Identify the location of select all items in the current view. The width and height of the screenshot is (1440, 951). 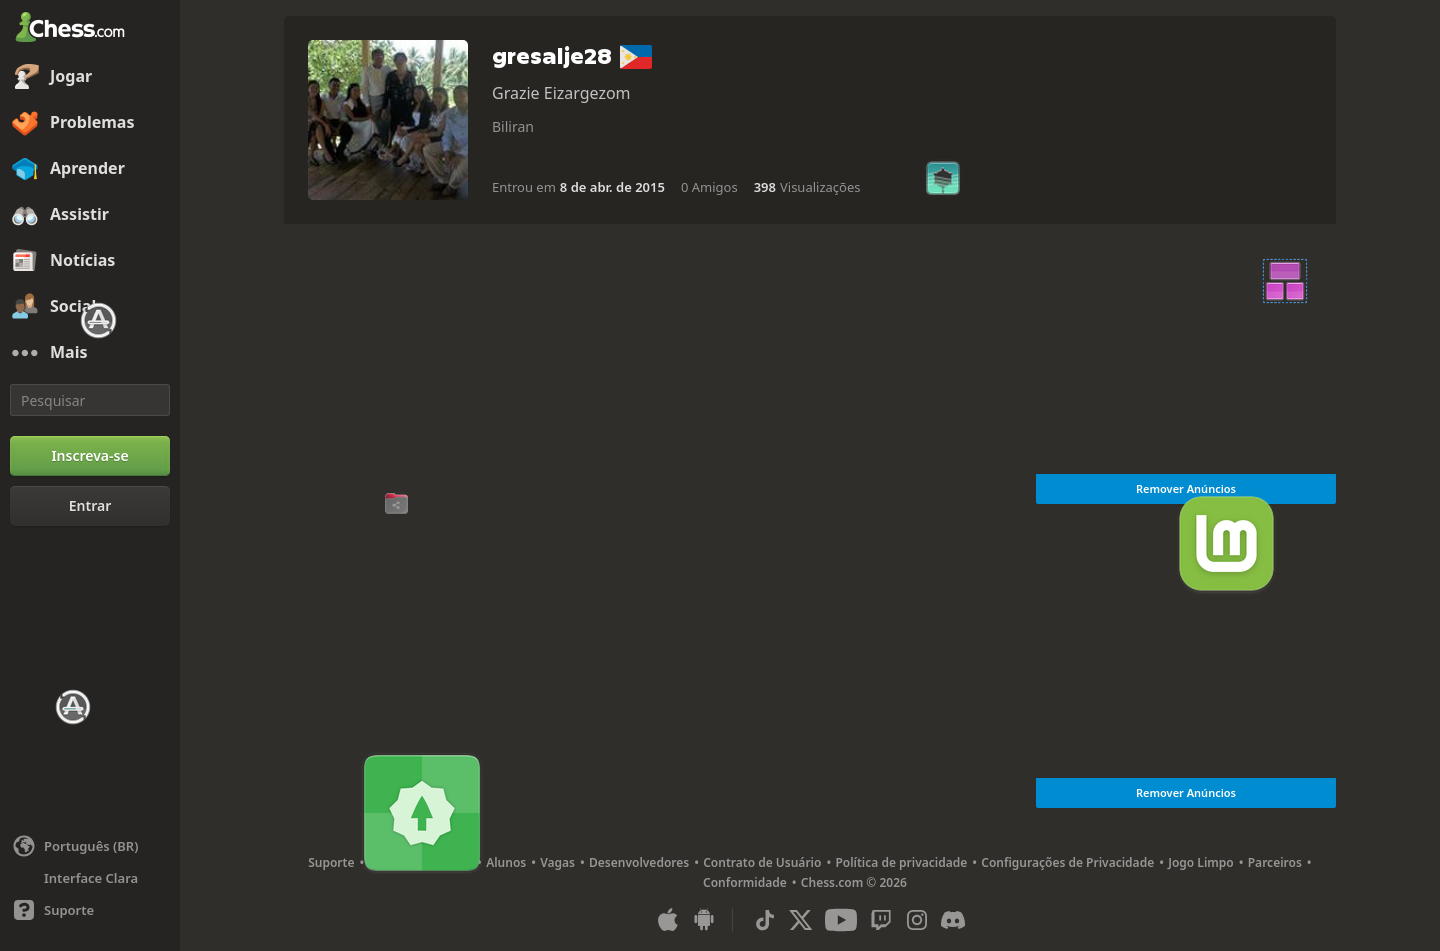
(1285, 281).